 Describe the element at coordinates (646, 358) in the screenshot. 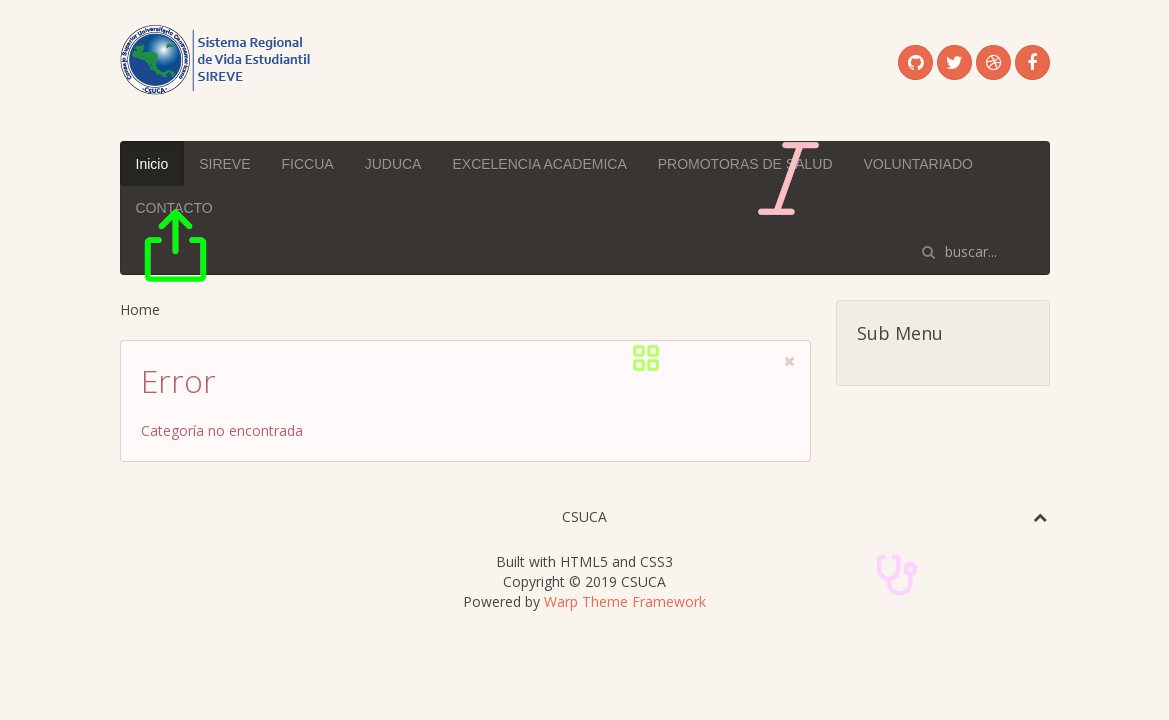

I see `open app grid or launcher` at that location.